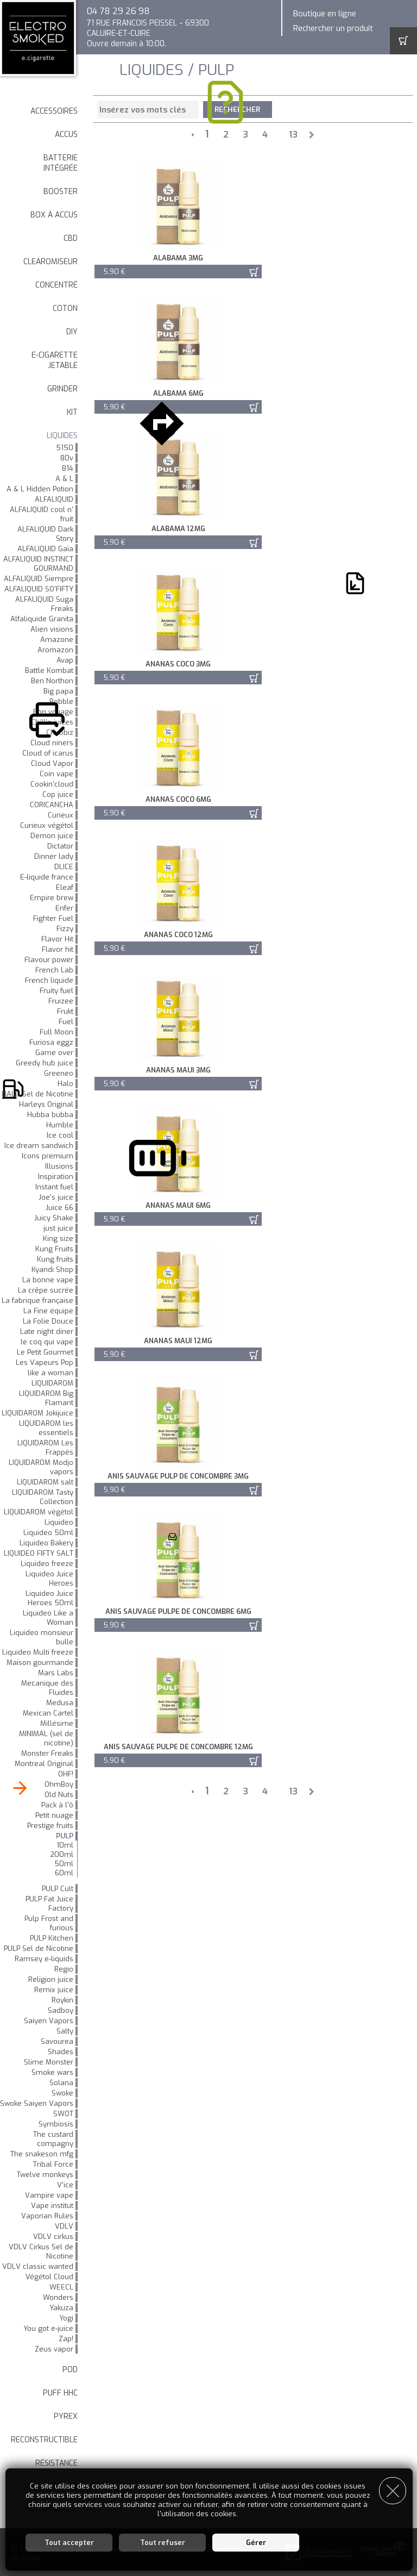 The height and width of the screenshot is (2576, 417). Describe the element at coordinates (162, 423) in the screenshot. I see `get directions to a destination` at that location.